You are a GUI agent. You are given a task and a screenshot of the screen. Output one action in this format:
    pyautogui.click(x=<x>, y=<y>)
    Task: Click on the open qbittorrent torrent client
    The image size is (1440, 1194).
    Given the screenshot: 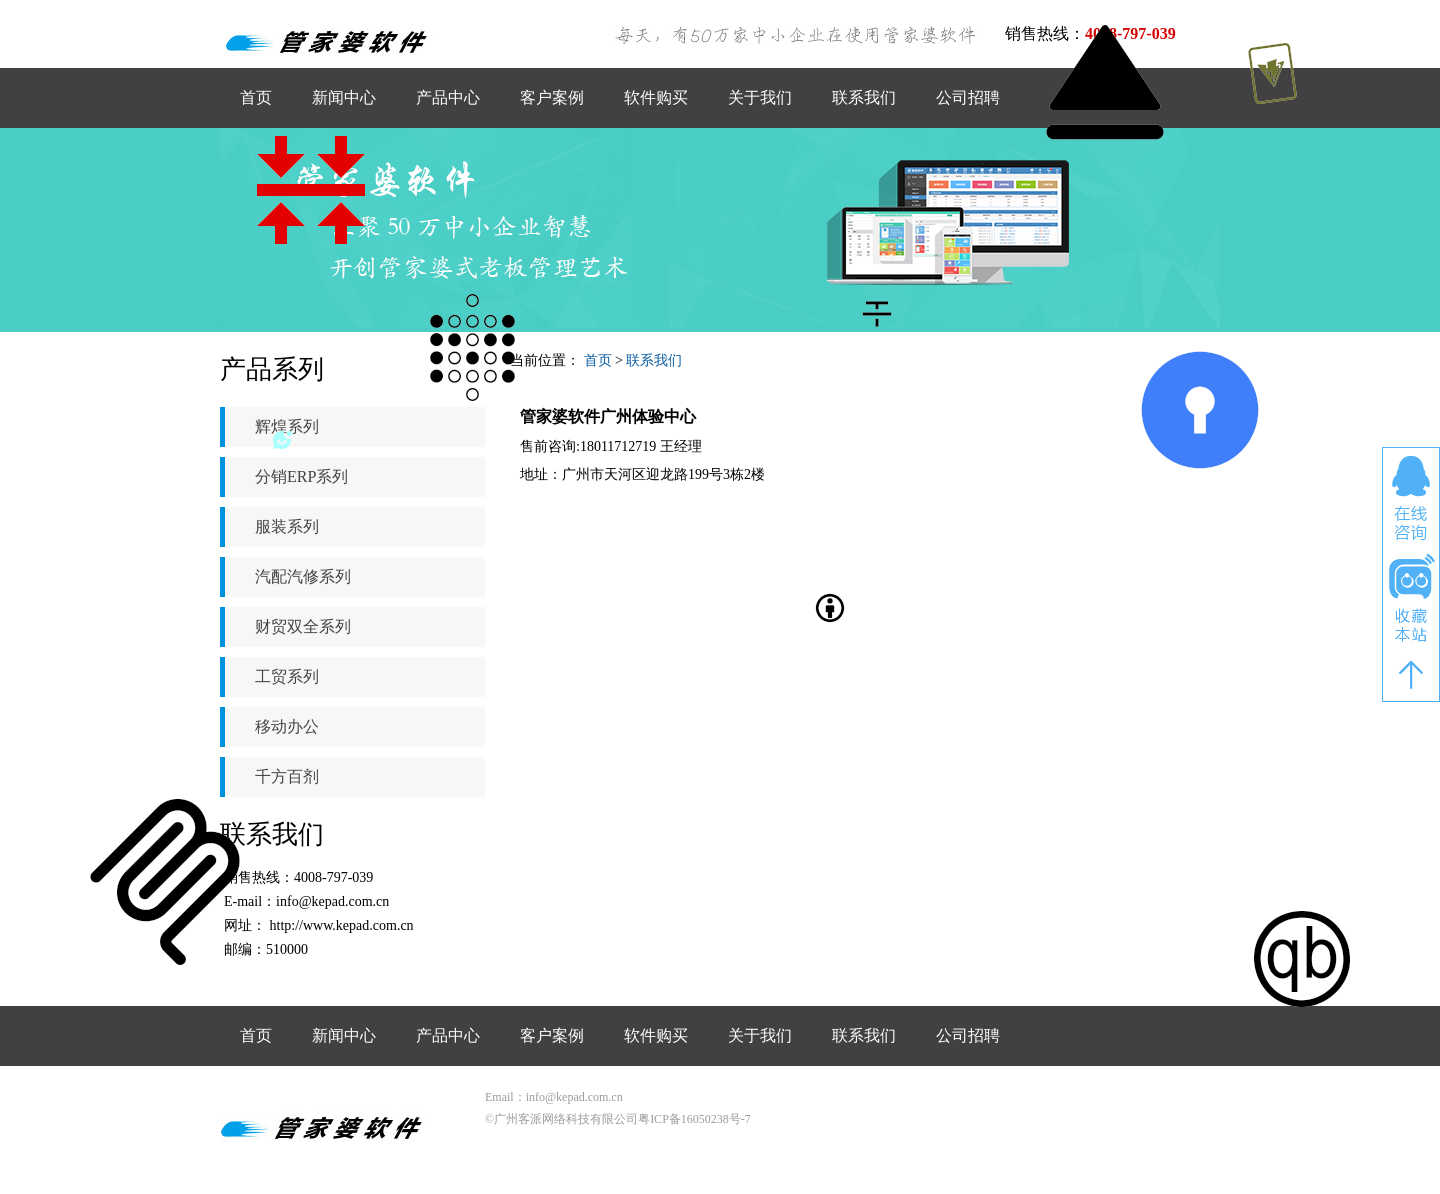 What is the action you would take?
    pyautogui.click(x=1302, y=959)
    